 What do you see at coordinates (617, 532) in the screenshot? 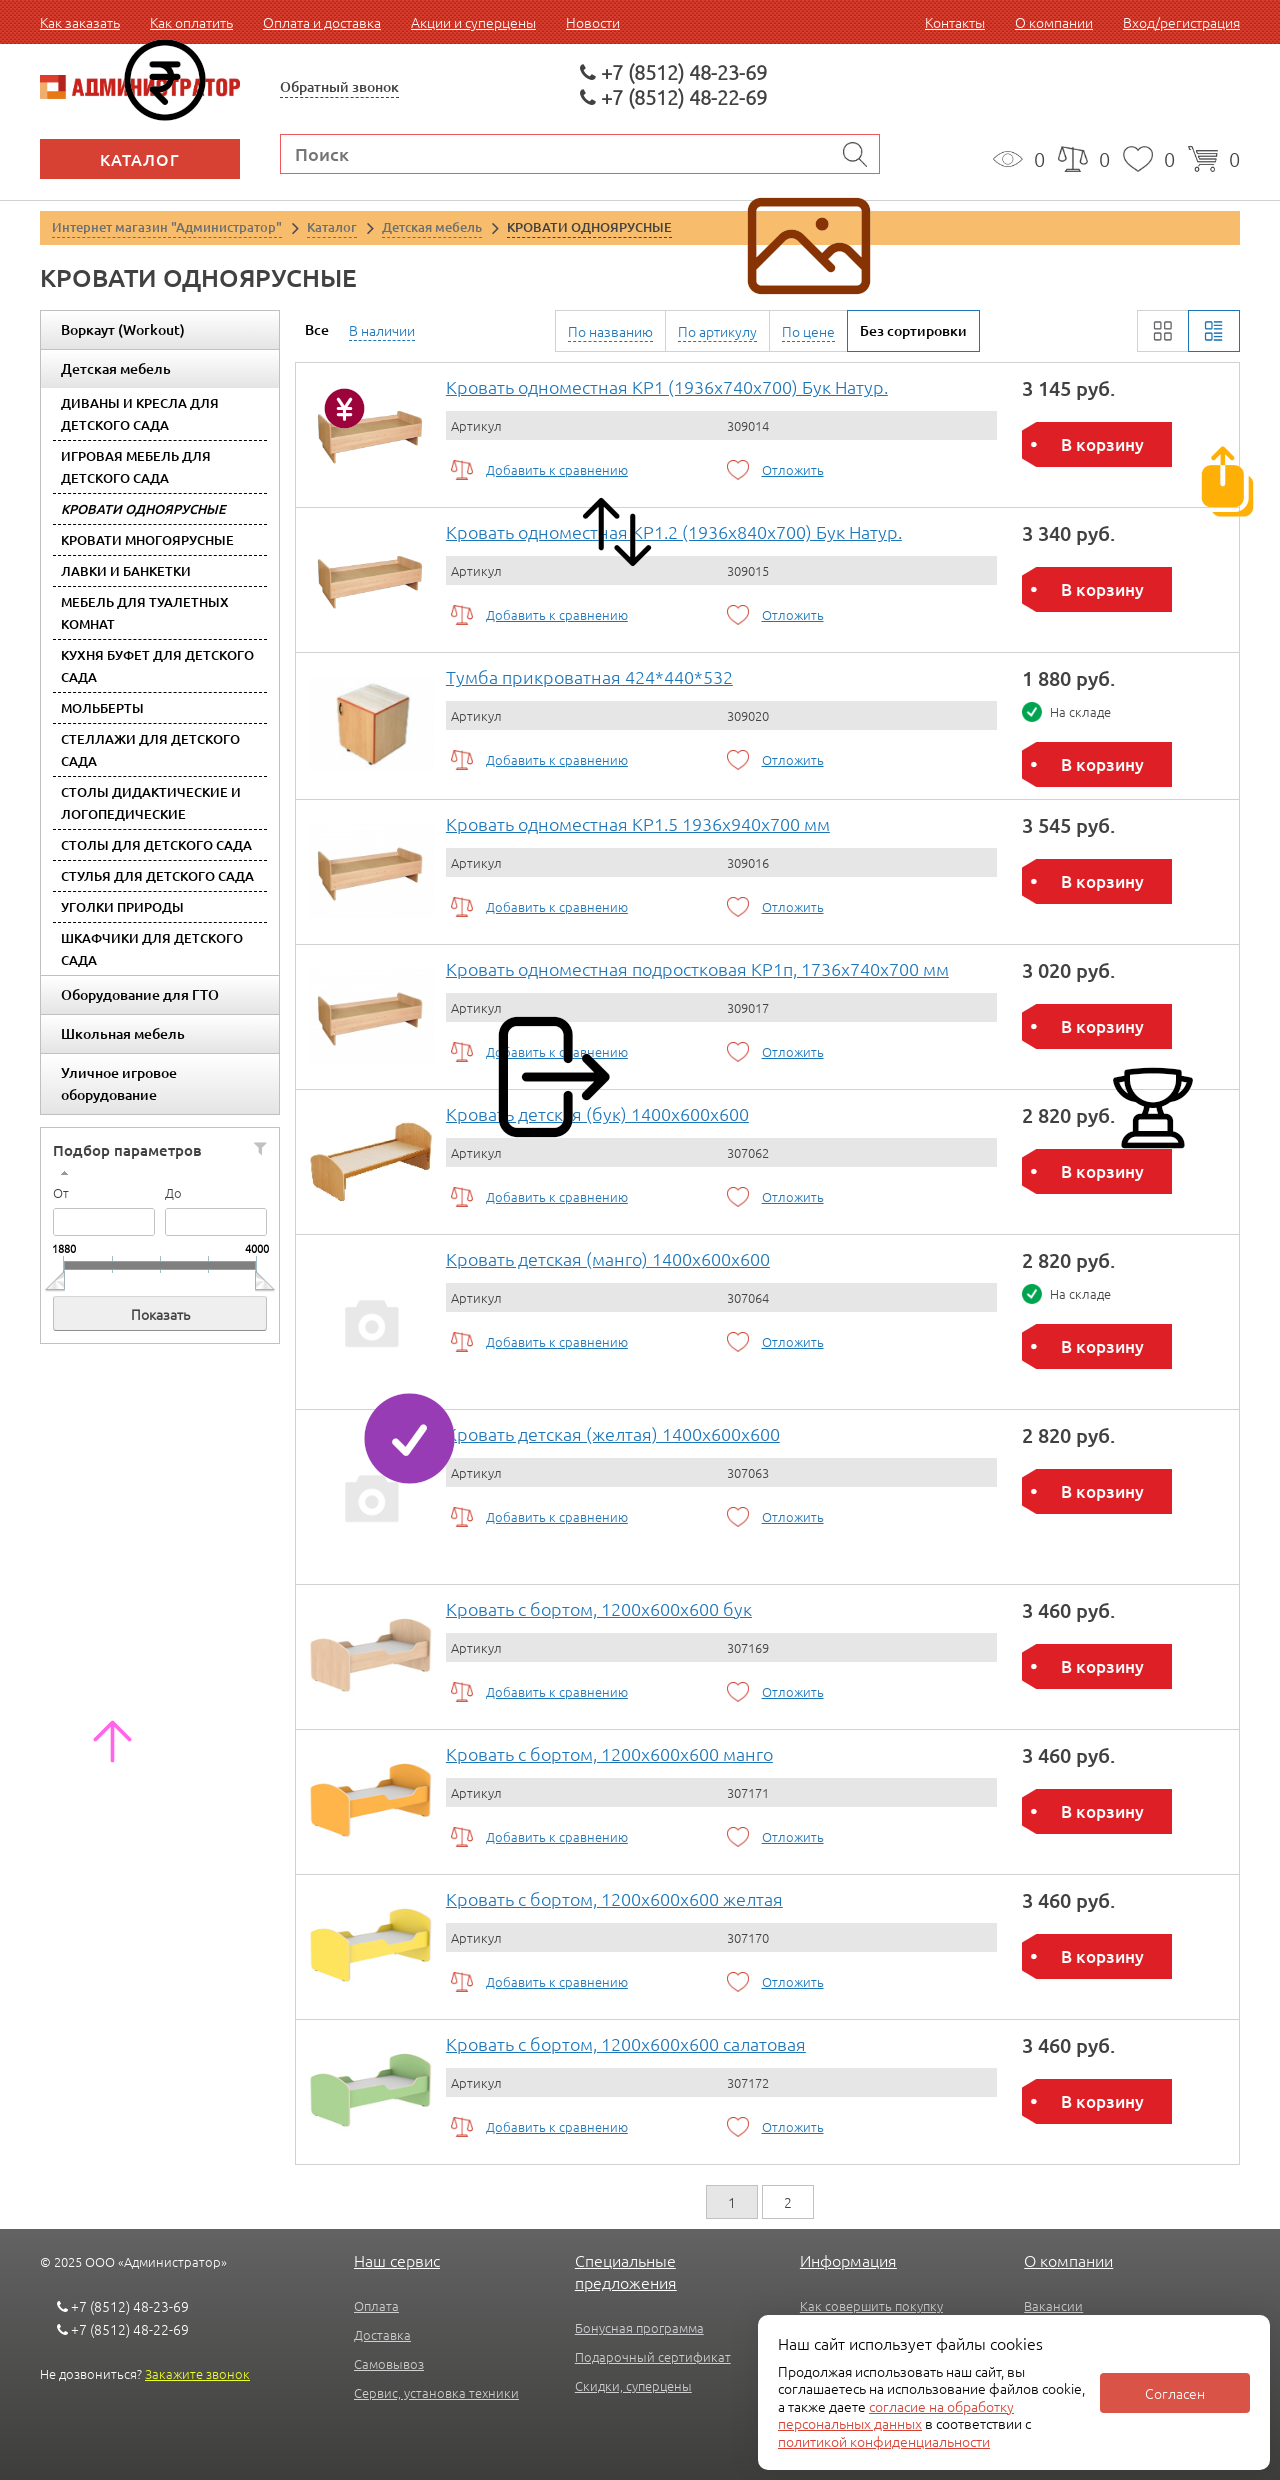
I see `sort items in ascending or descending order` at bounding box center [617, 532].